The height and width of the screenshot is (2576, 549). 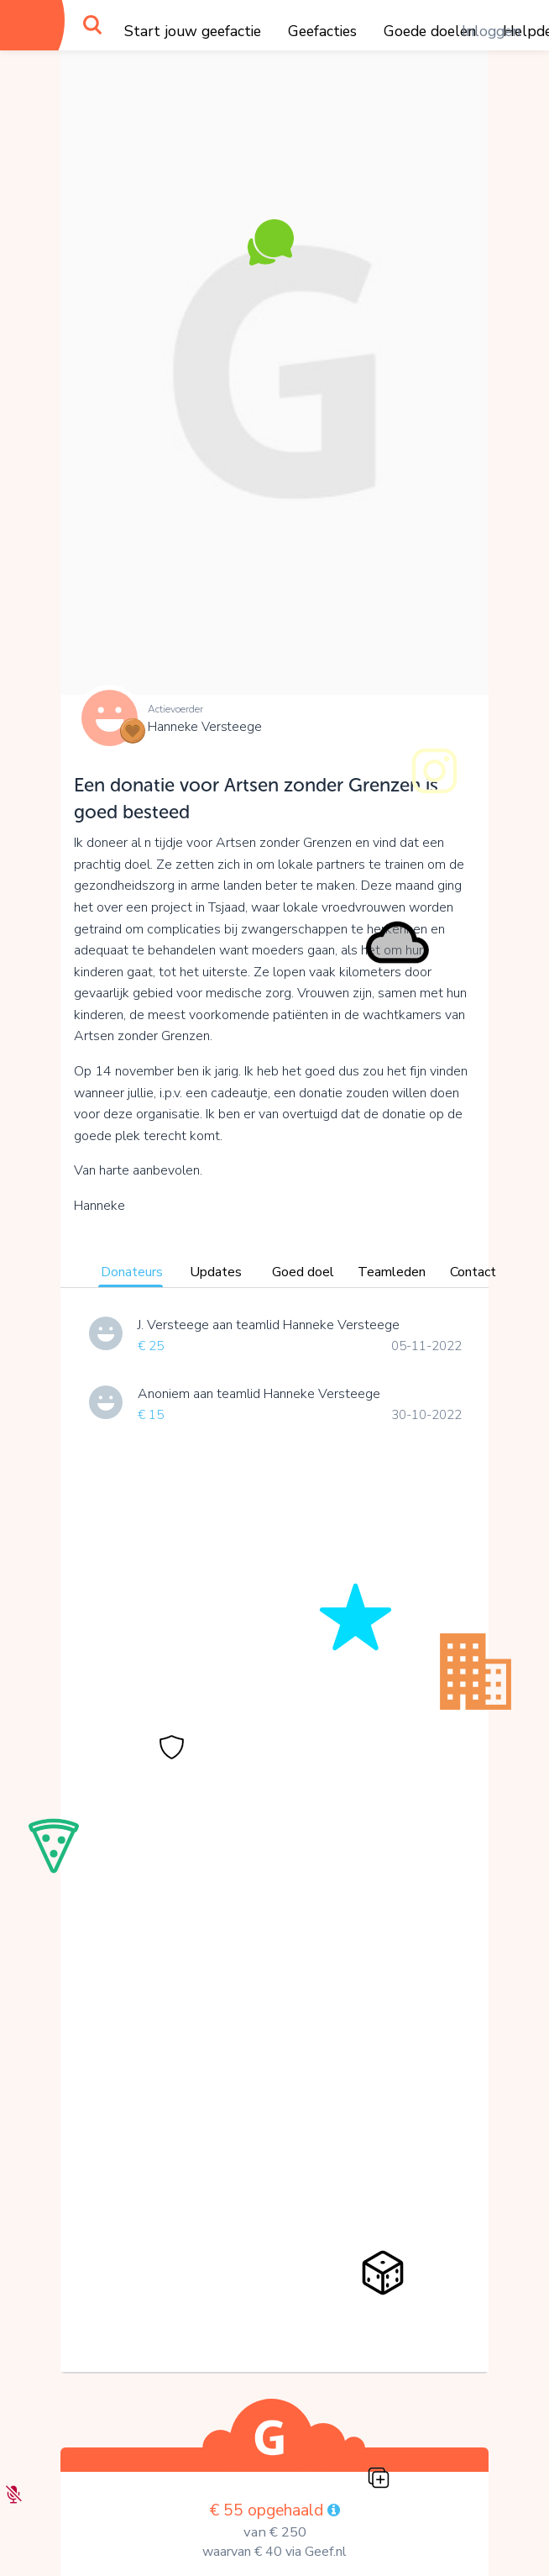 I want to click on access security settings, so click(x=171, y=1747).